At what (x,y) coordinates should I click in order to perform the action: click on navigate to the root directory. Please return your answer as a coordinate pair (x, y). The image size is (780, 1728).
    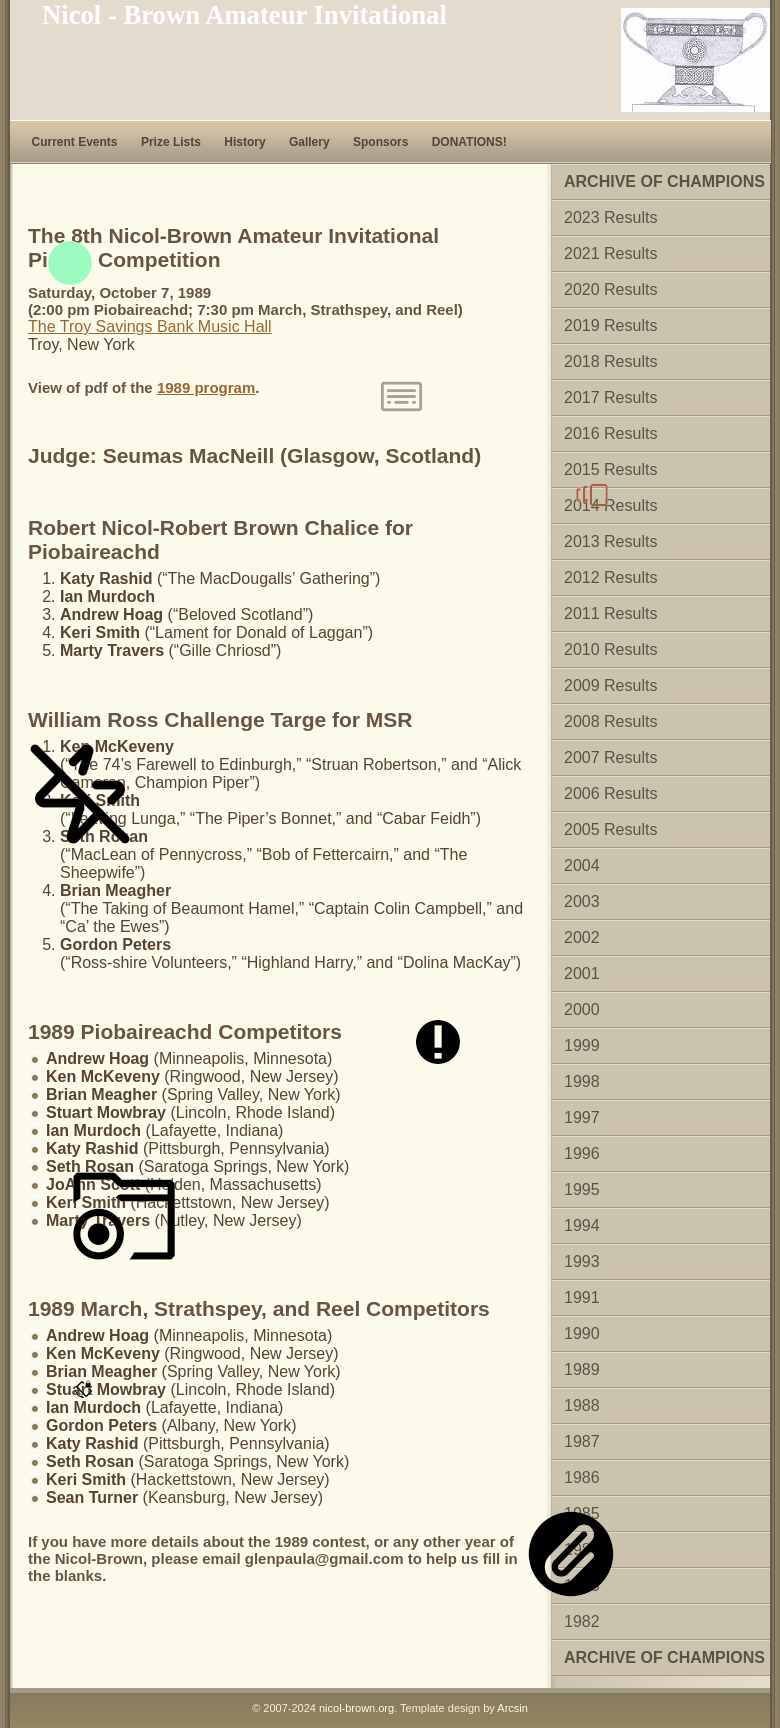
    Looking at the image, I should click on (124, 1216).